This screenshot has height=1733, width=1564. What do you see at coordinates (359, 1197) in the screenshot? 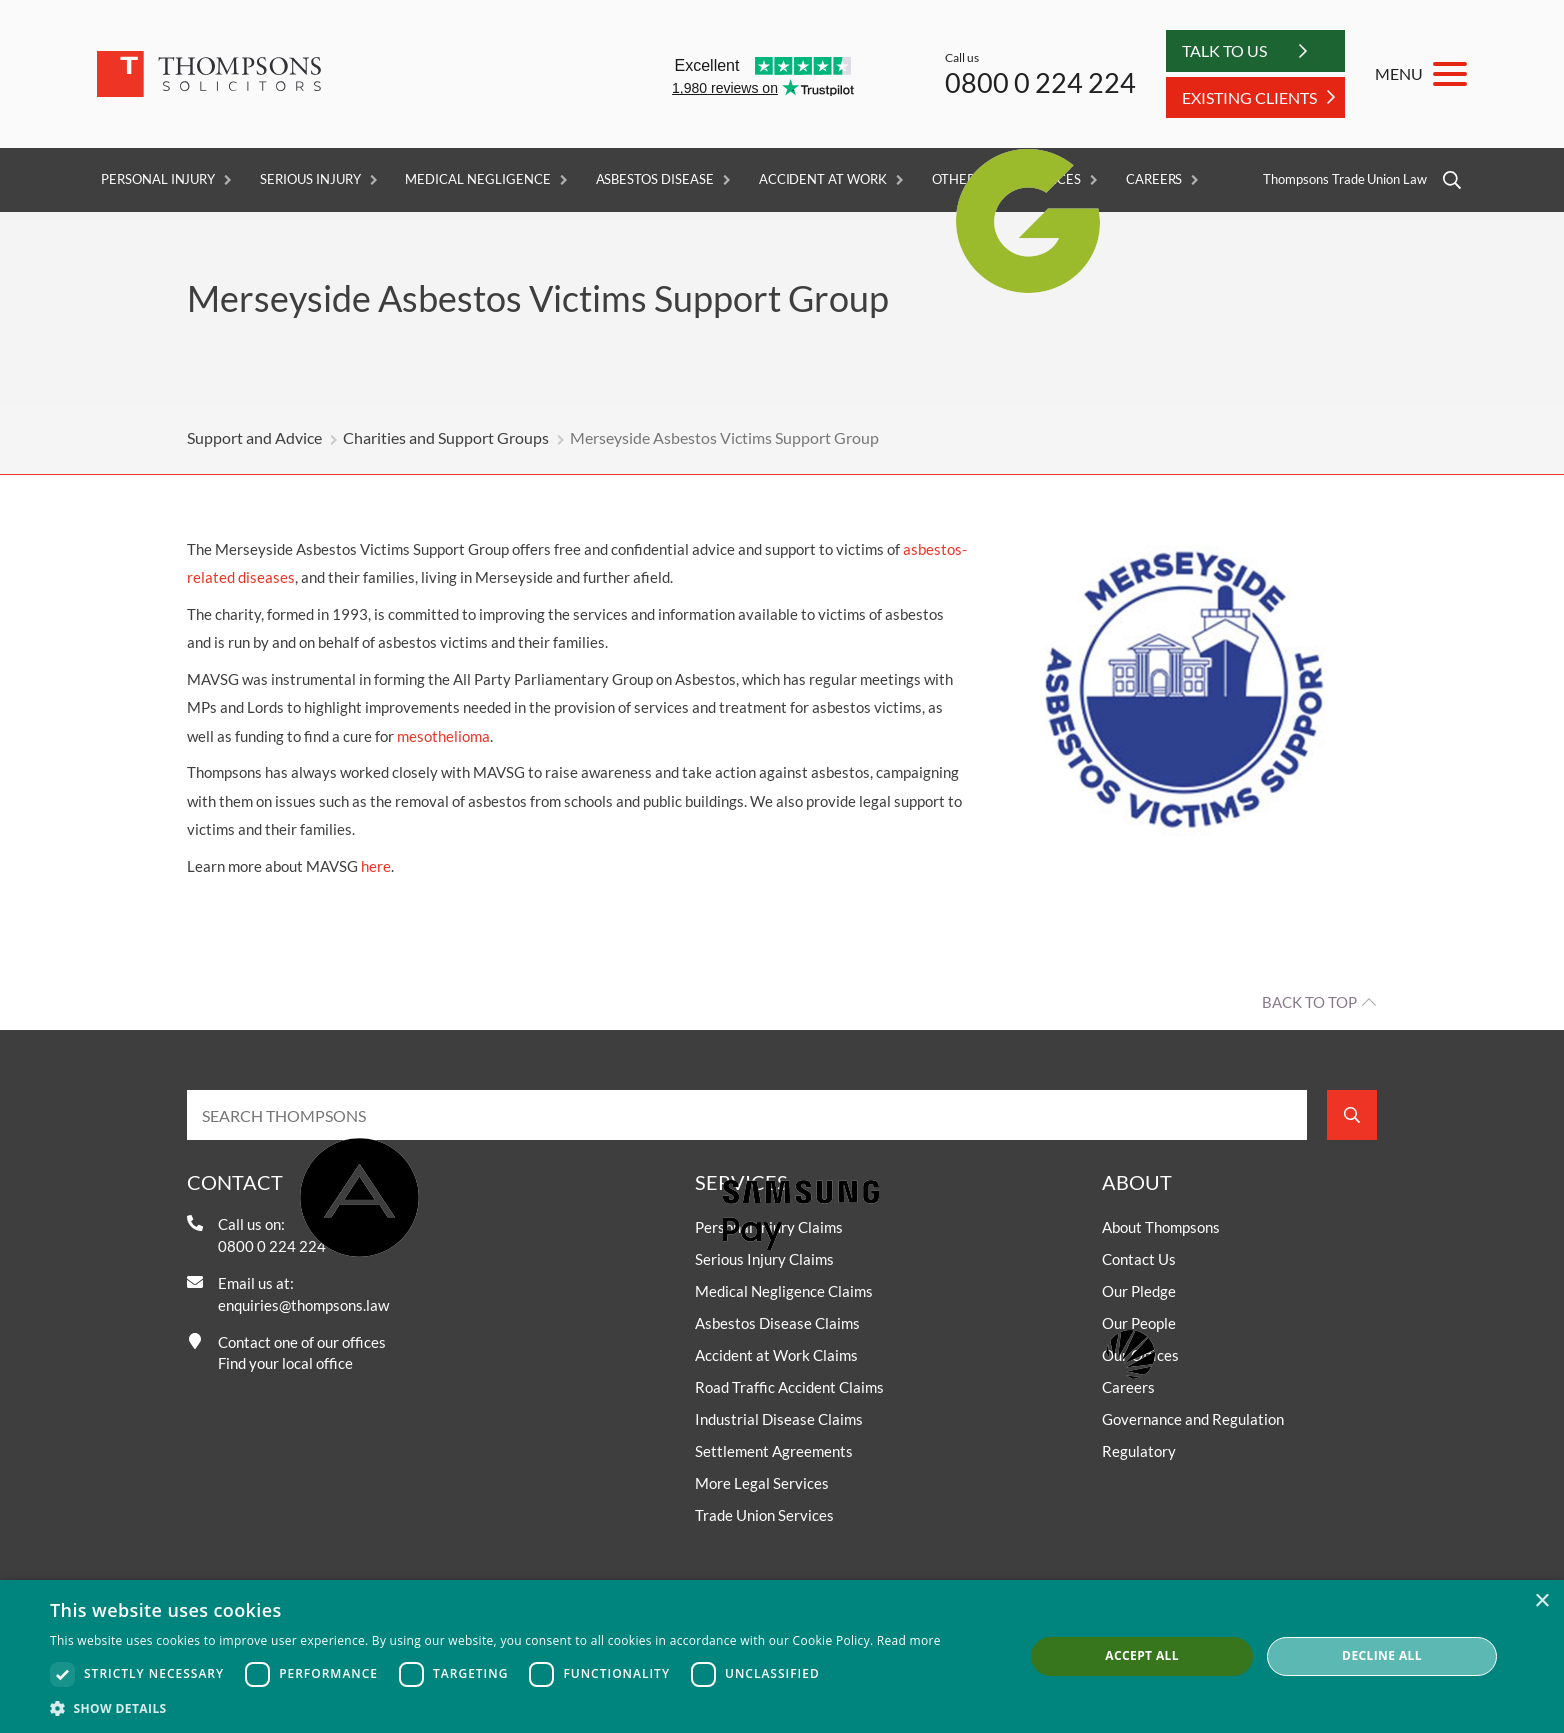
I see `app.net (adn) logo` at bounding box center [359, 1197].